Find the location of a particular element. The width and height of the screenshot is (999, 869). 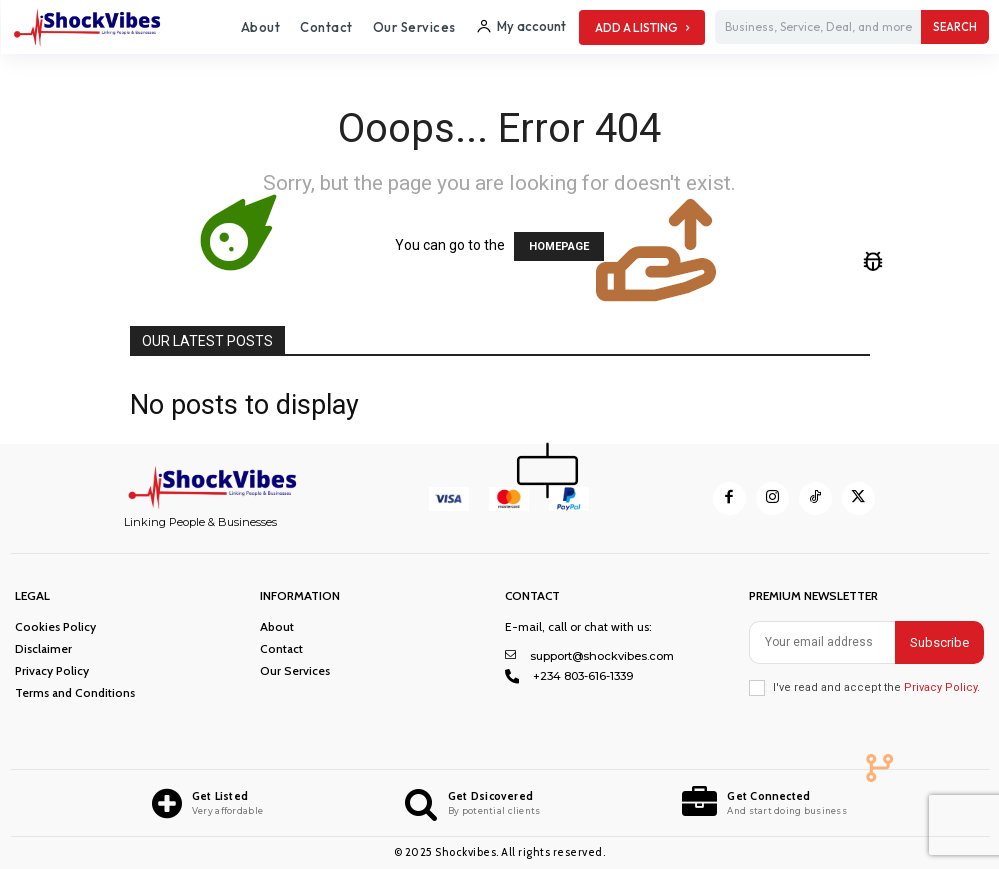

indicates a trending or viral item is located at coordinates (238, 232).